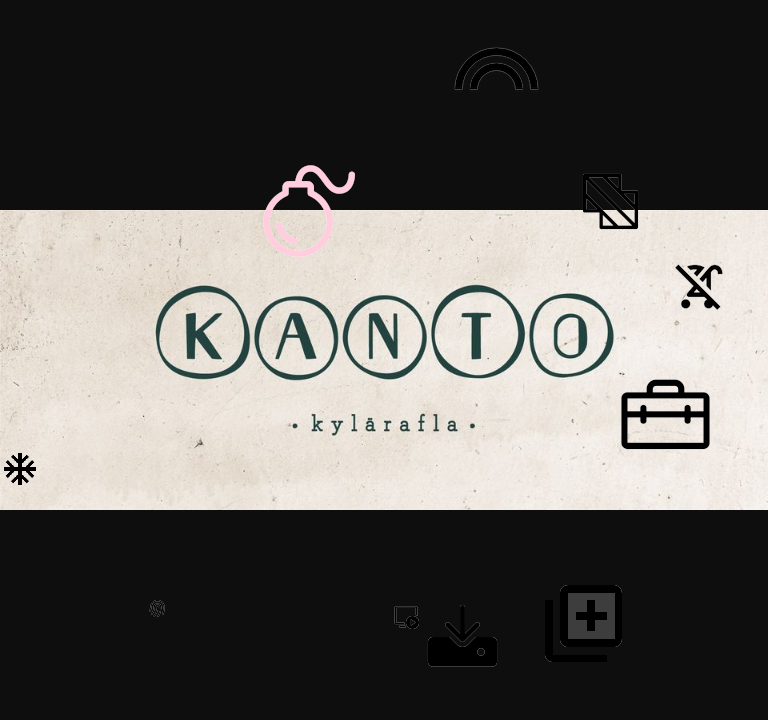 The height and width of the screenshot is (720, 768). I want to click on indicates a destructive or dangerous action, so click(304, 209).